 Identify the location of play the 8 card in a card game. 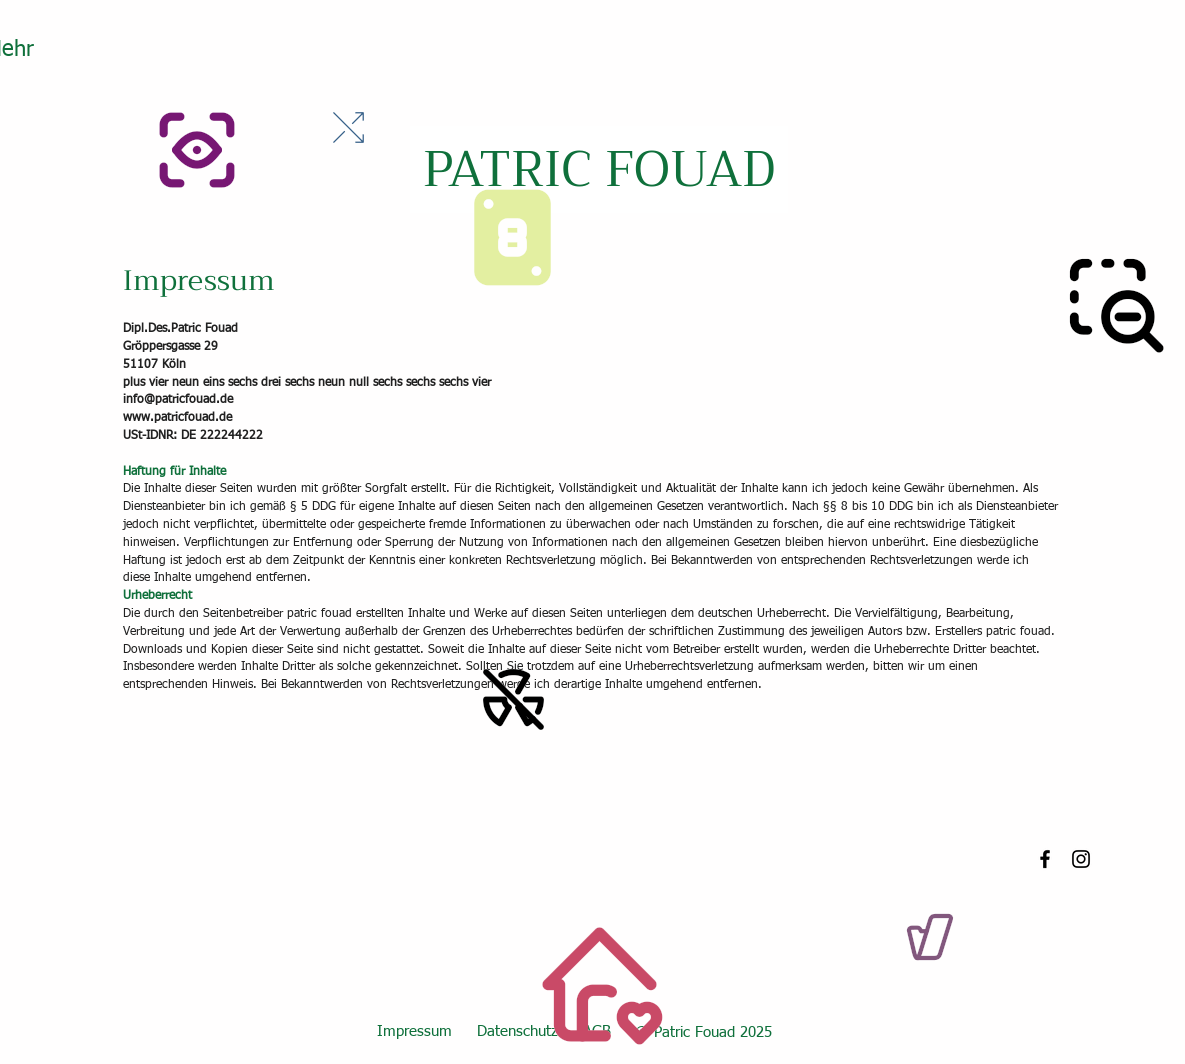
(512, 237).